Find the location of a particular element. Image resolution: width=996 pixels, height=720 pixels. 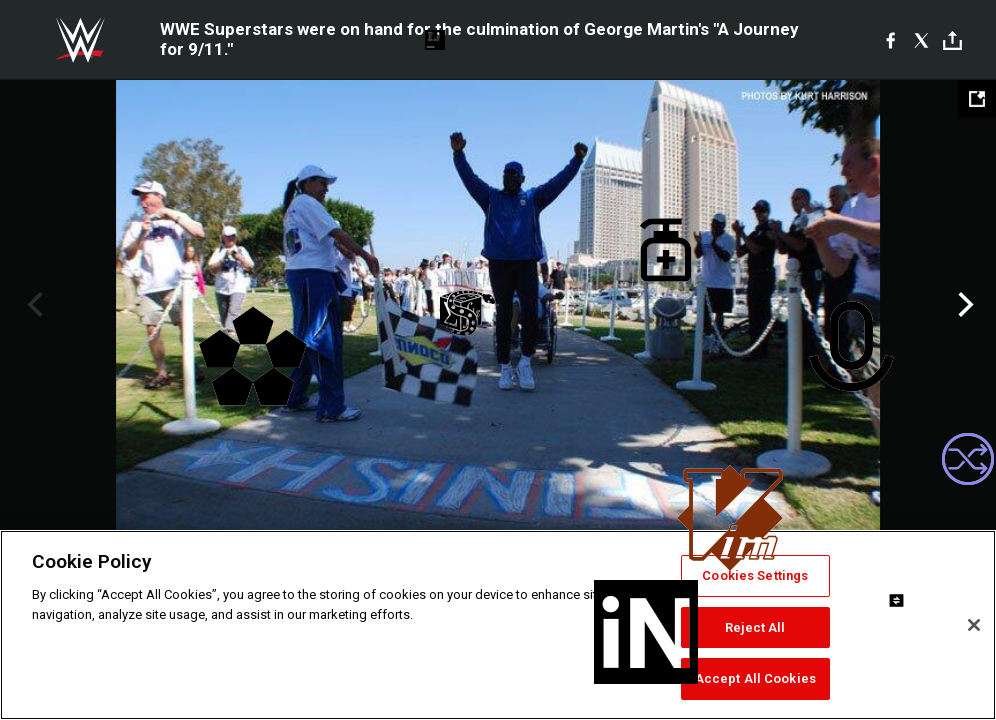

rootssage app or service logo is located at coordinates (253, 356).